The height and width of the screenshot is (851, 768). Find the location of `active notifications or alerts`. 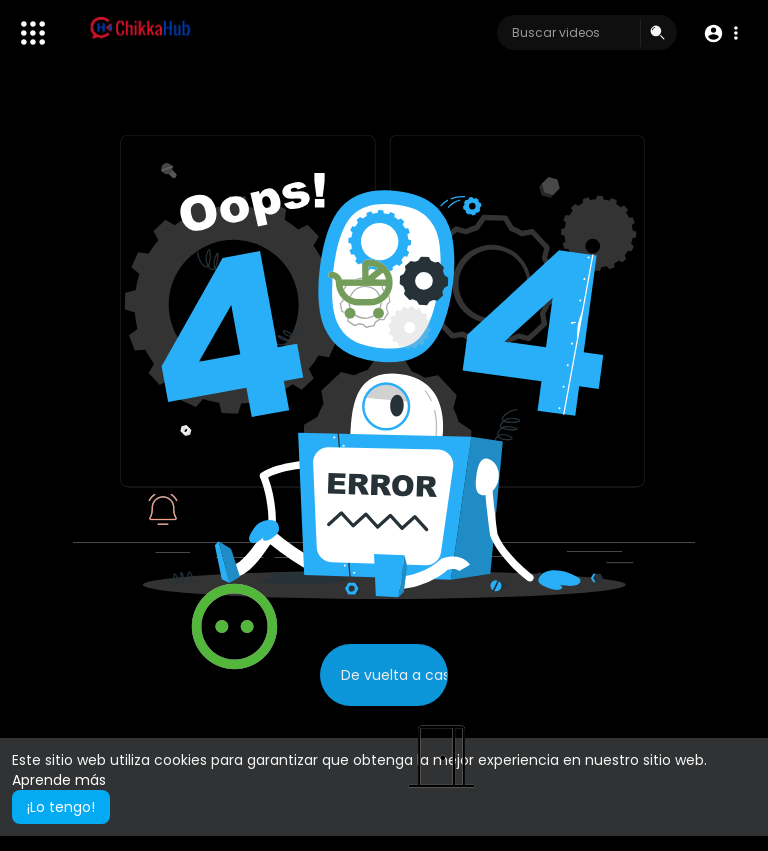

active notifications or alerts is located at coordinates (163, 510).